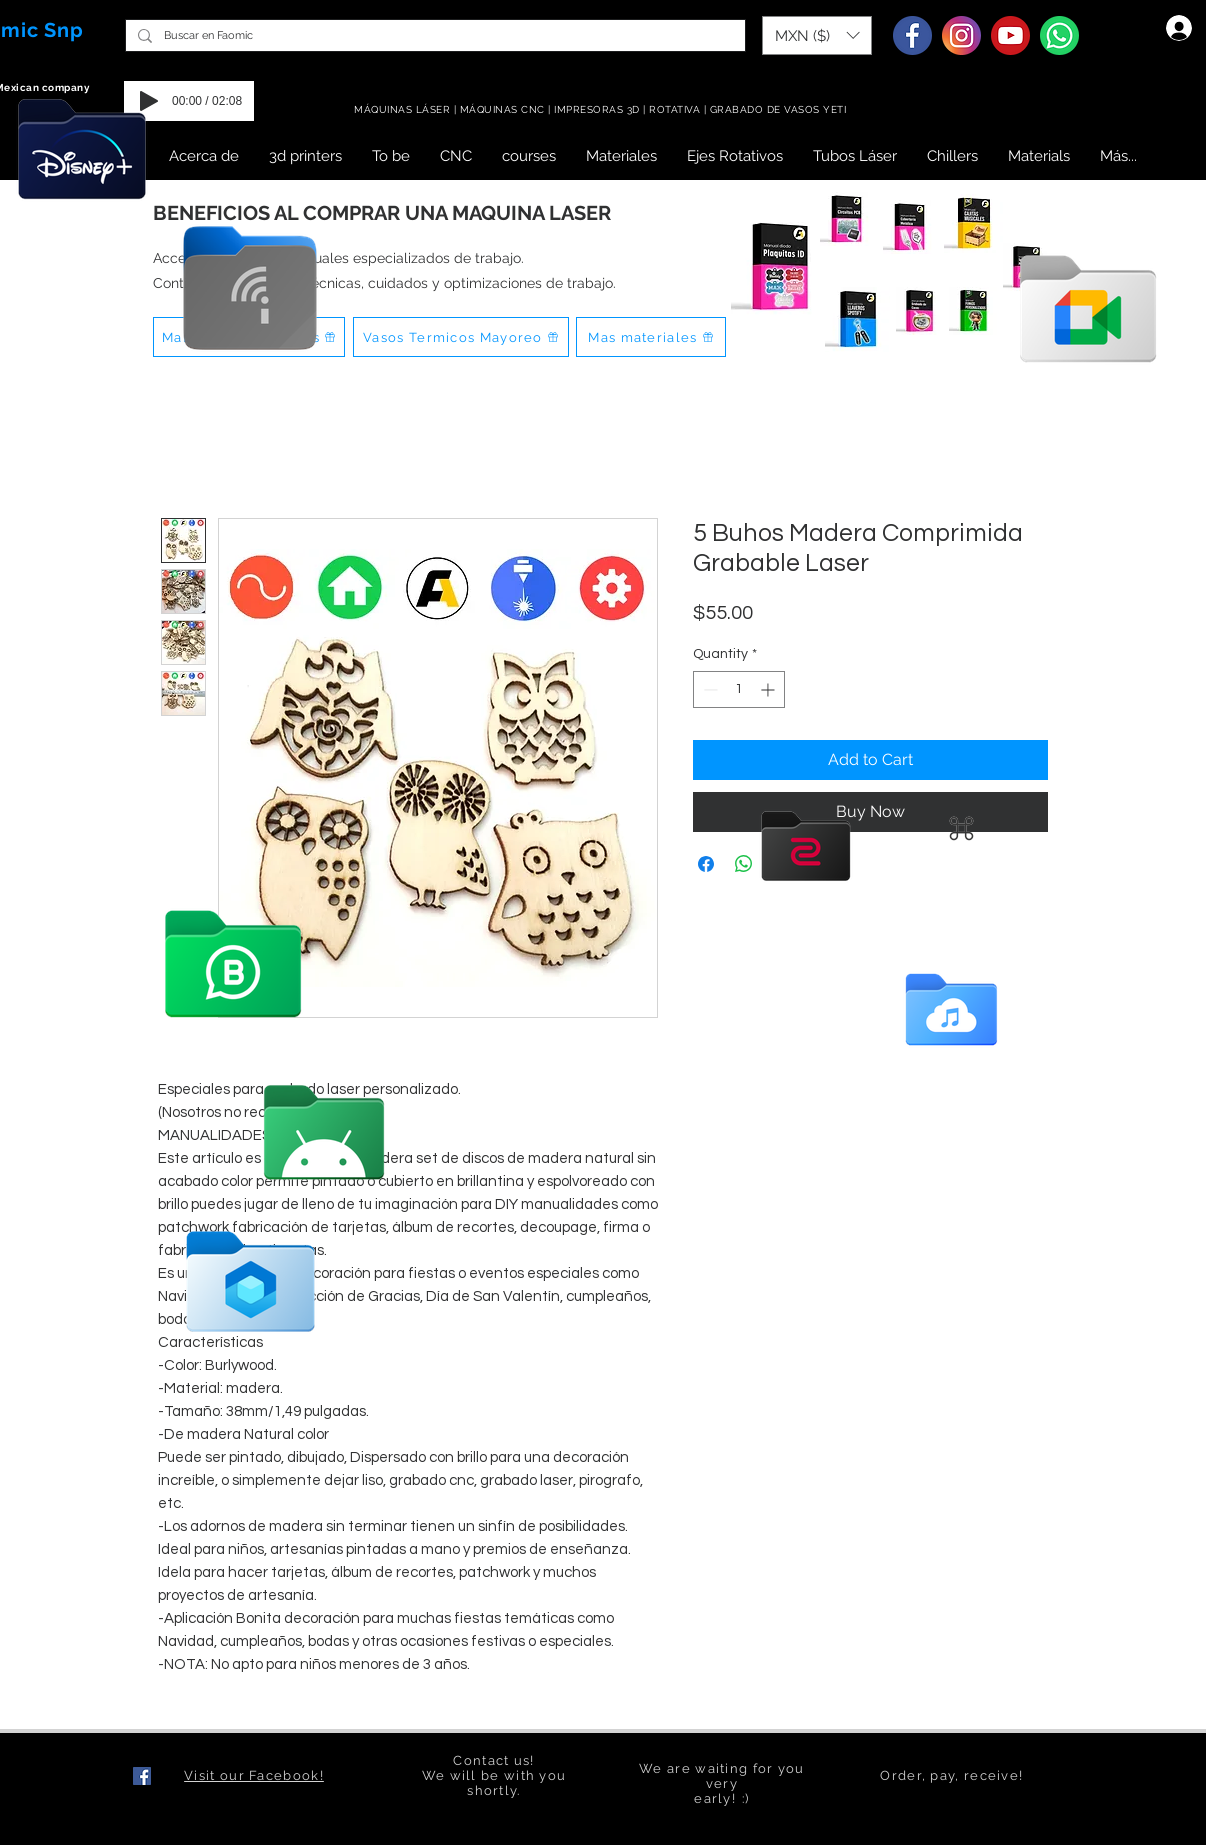 The width and height of the screenshot is (1206, 1845). Describe the element at coordinates (805, 848) in the screenshot. I see `folder containing BenQ ZOWIE gaming peripherals software or drivers` at that location.